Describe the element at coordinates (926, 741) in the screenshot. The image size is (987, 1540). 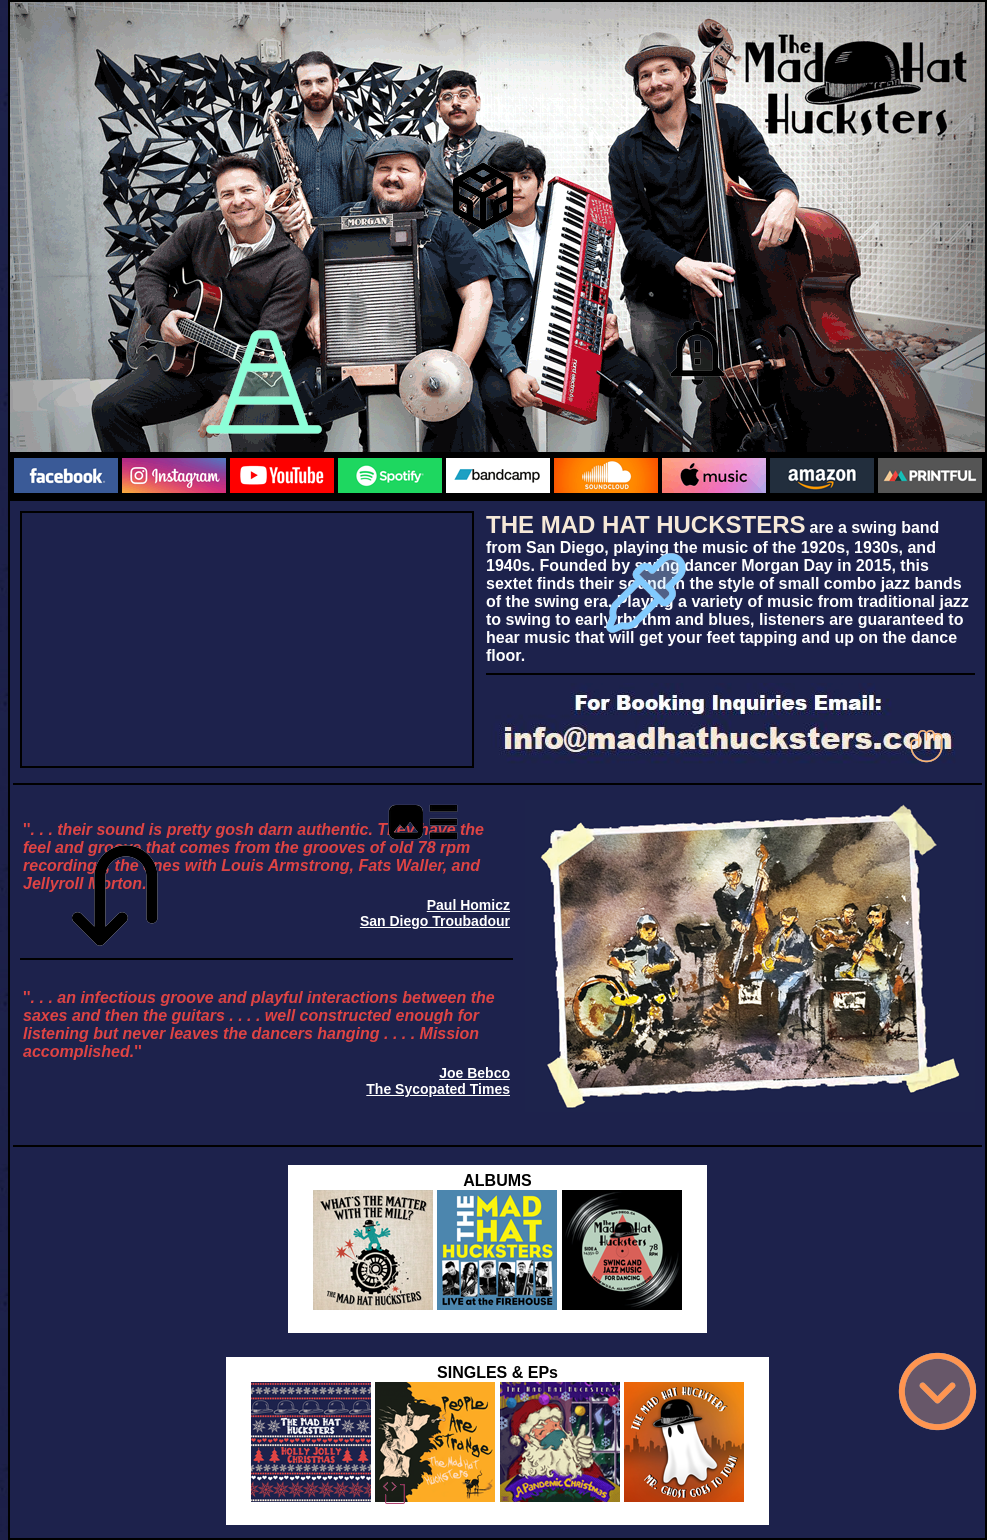
I see `drag to reposition an element` at that location.